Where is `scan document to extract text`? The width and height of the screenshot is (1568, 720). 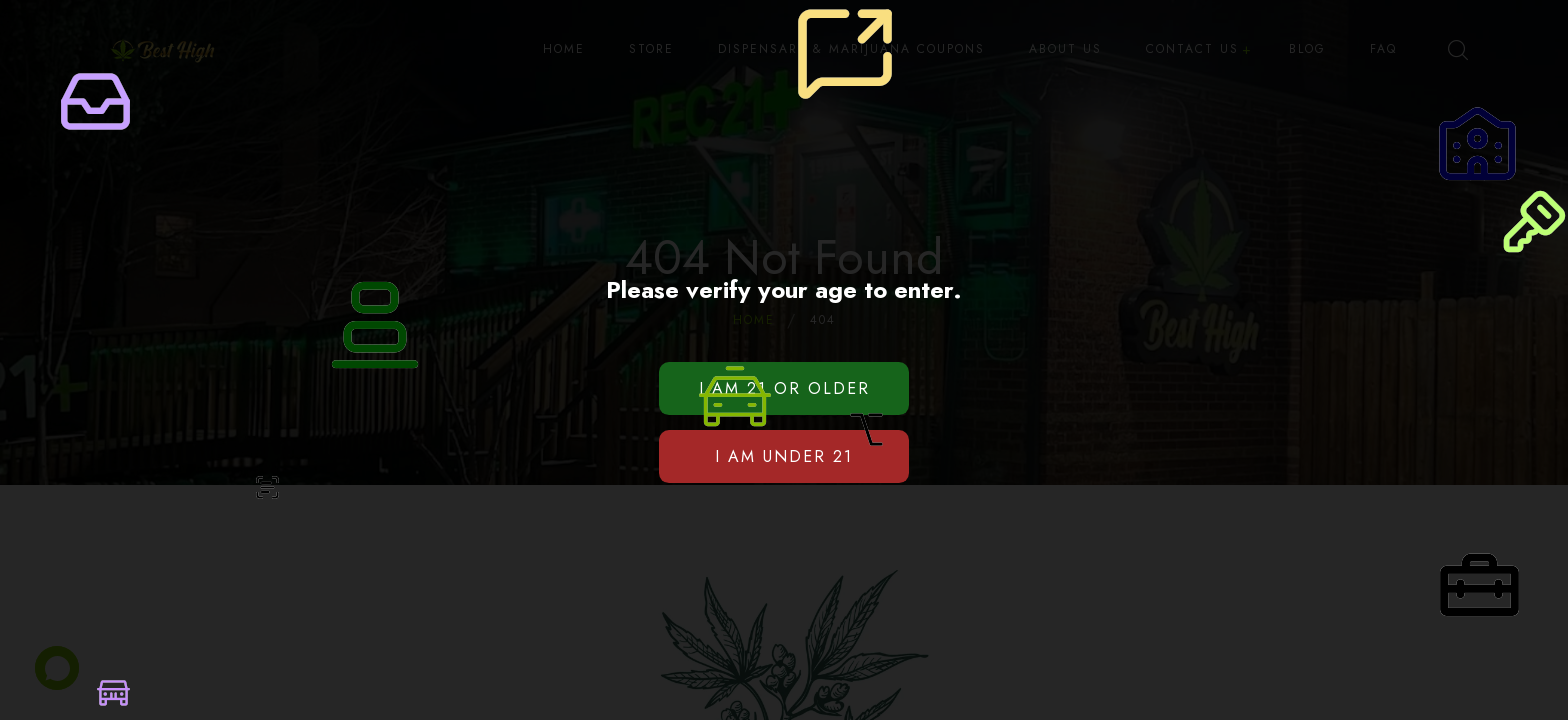 scan document to extract text is located at coordinates (267, 487).